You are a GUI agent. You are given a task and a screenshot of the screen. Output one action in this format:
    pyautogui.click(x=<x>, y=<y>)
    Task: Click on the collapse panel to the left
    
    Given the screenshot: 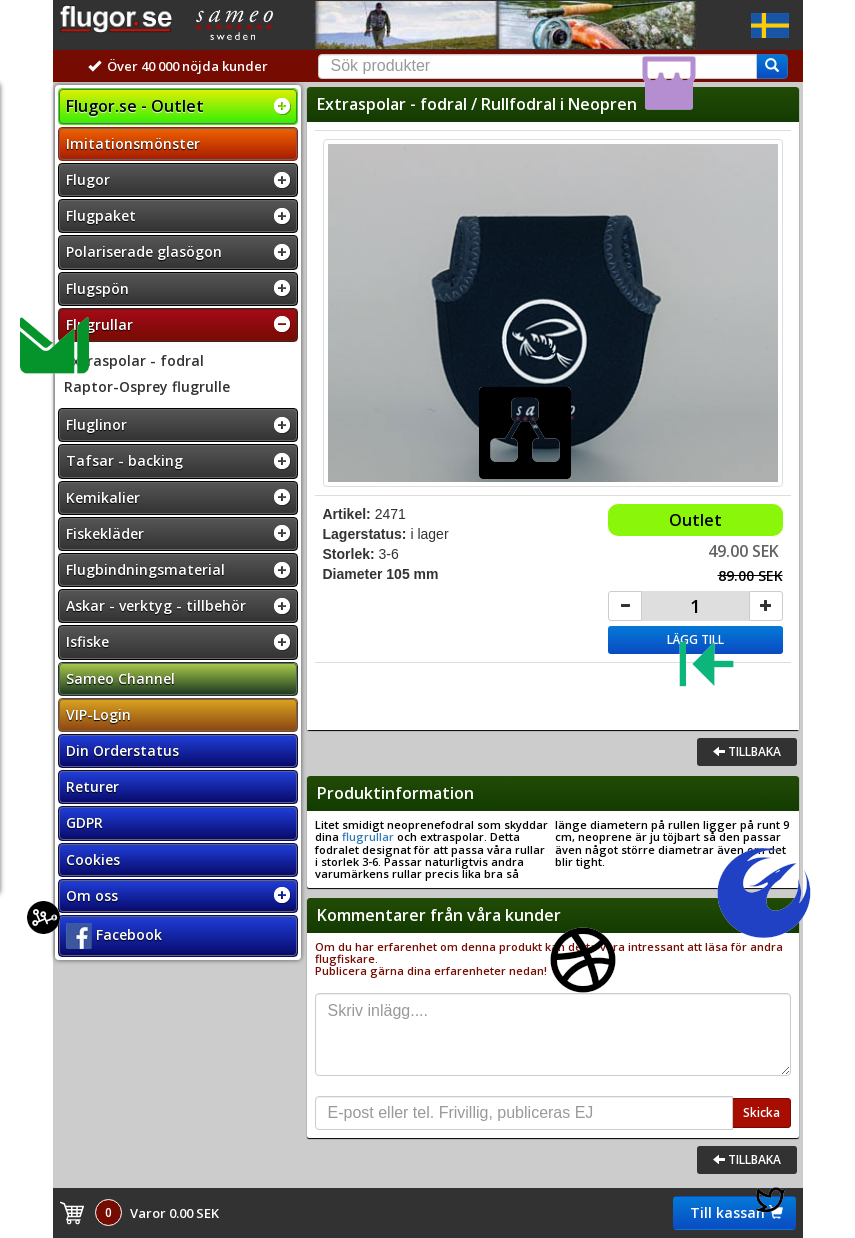 What is the action you would take?
    pyautogui.click(x=705, y=664)
    